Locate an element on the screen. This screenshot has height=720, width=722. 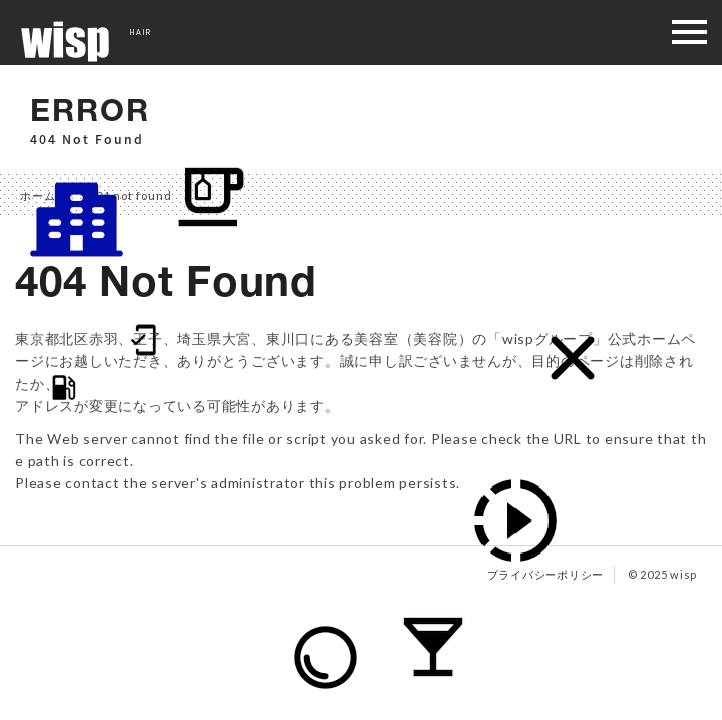
apply inner shadow effect to bottom-left corner is located at coordinates (325, 657).